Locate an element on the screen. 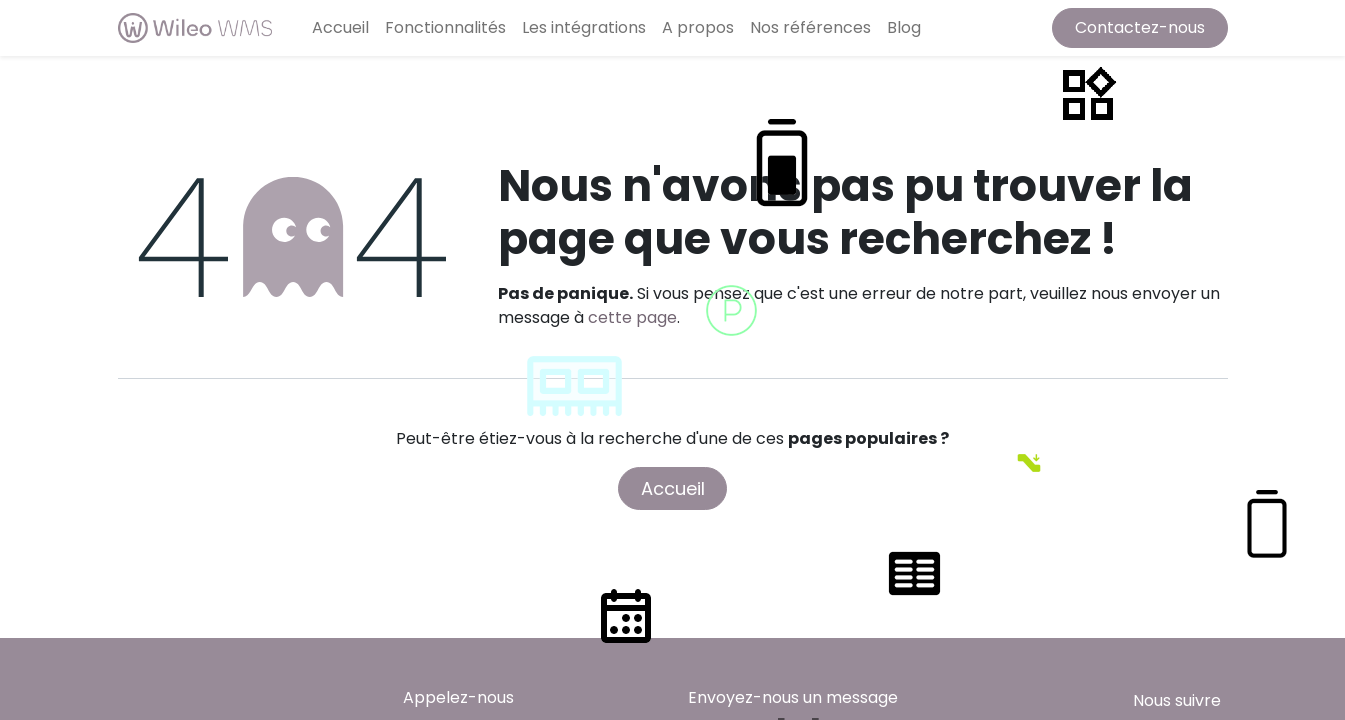 The image size is (1345, 720). view calendar with scheduled events is located at coordinates (626, 618).